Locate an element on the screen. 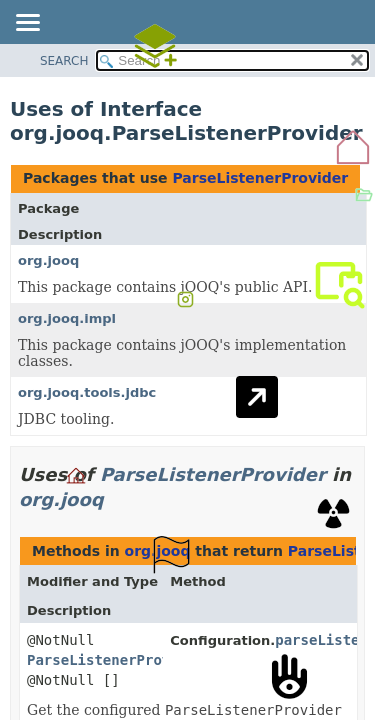 This screenshot has width=375, height=720. open link in new tab or window is located at coordinates (257, 397).